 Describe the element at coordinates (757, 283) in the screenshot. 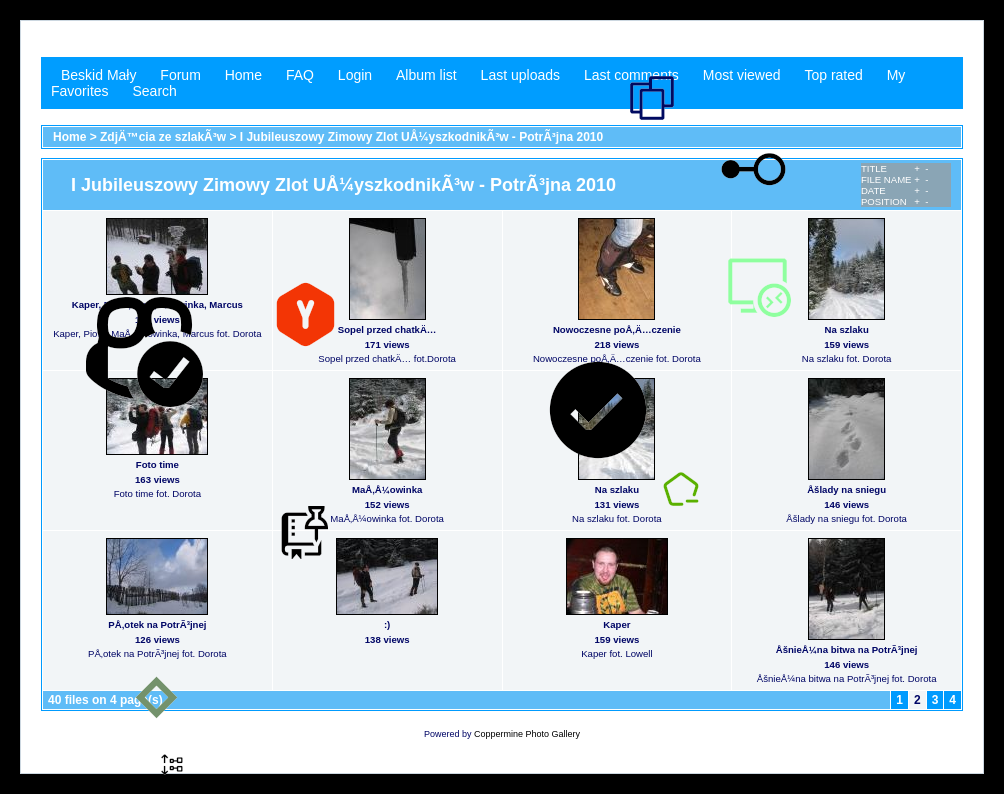

I see `connect to a remote virtual machine` at that location.